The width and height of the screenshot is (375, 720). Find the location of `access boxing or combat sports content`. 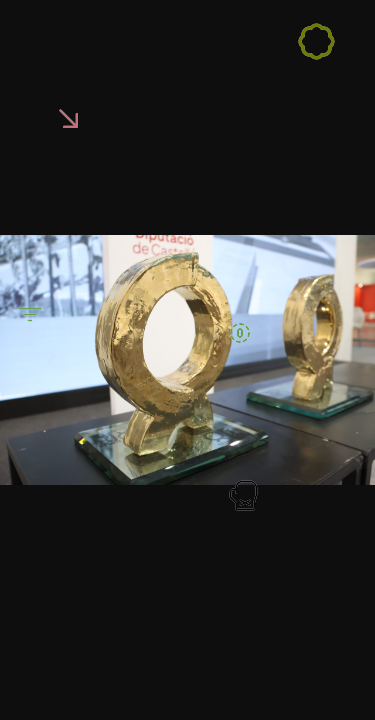

access boxing or combat sports content is located at coordinates (244, 496).